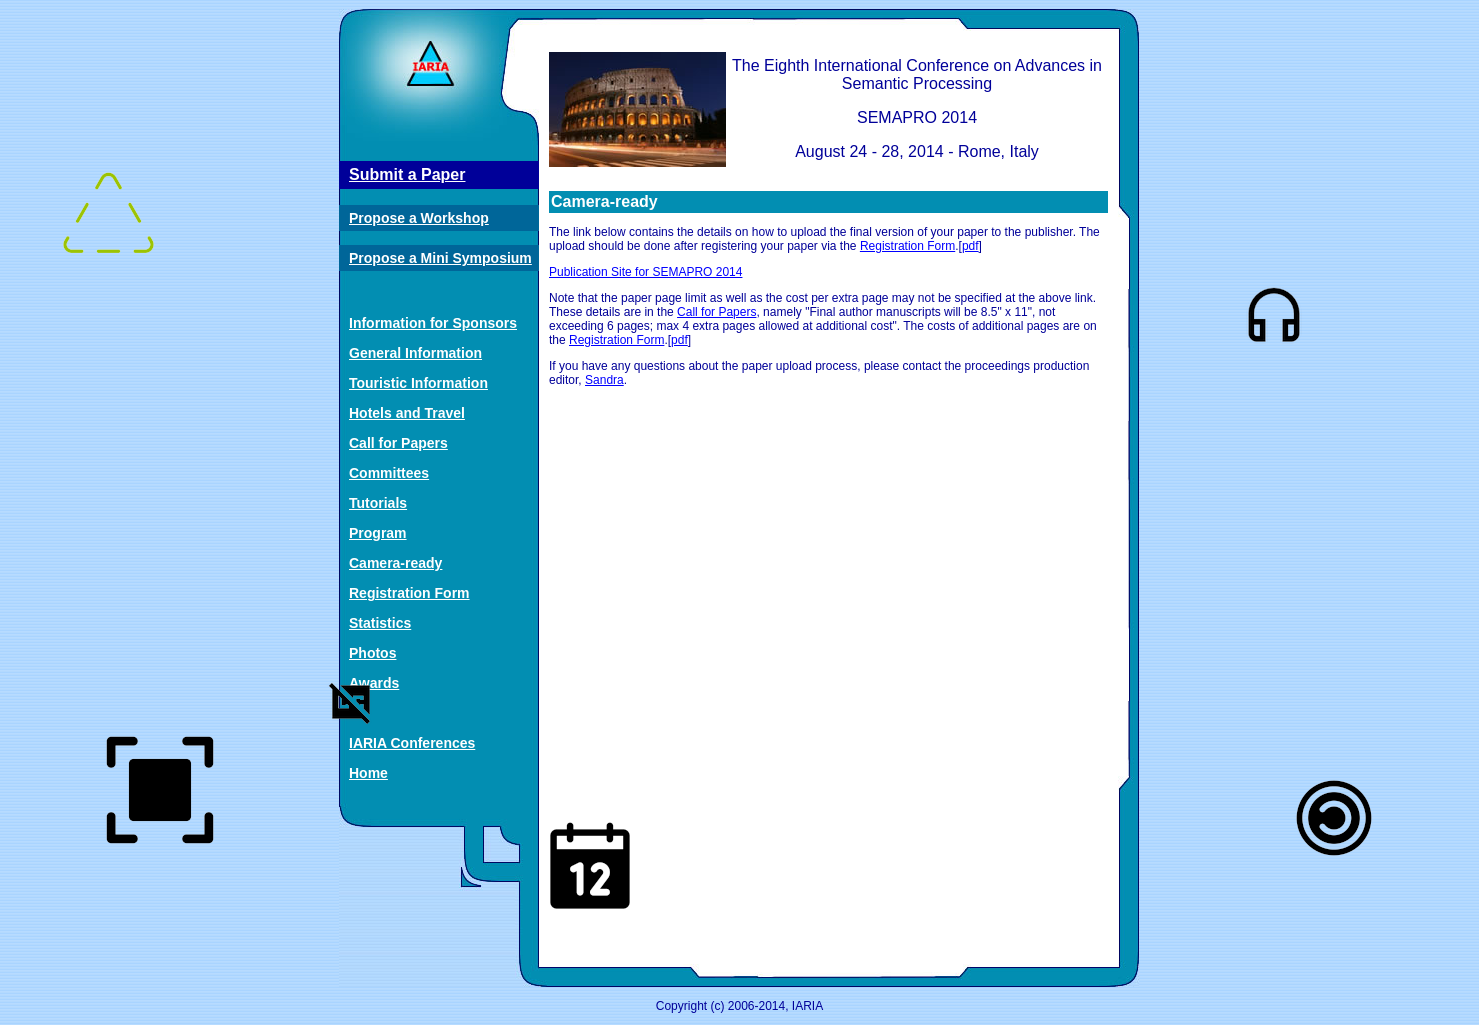 This screenshot has width=1479, height=1025. I want to click on indicates incomplete or pending status, so click(108, 214).